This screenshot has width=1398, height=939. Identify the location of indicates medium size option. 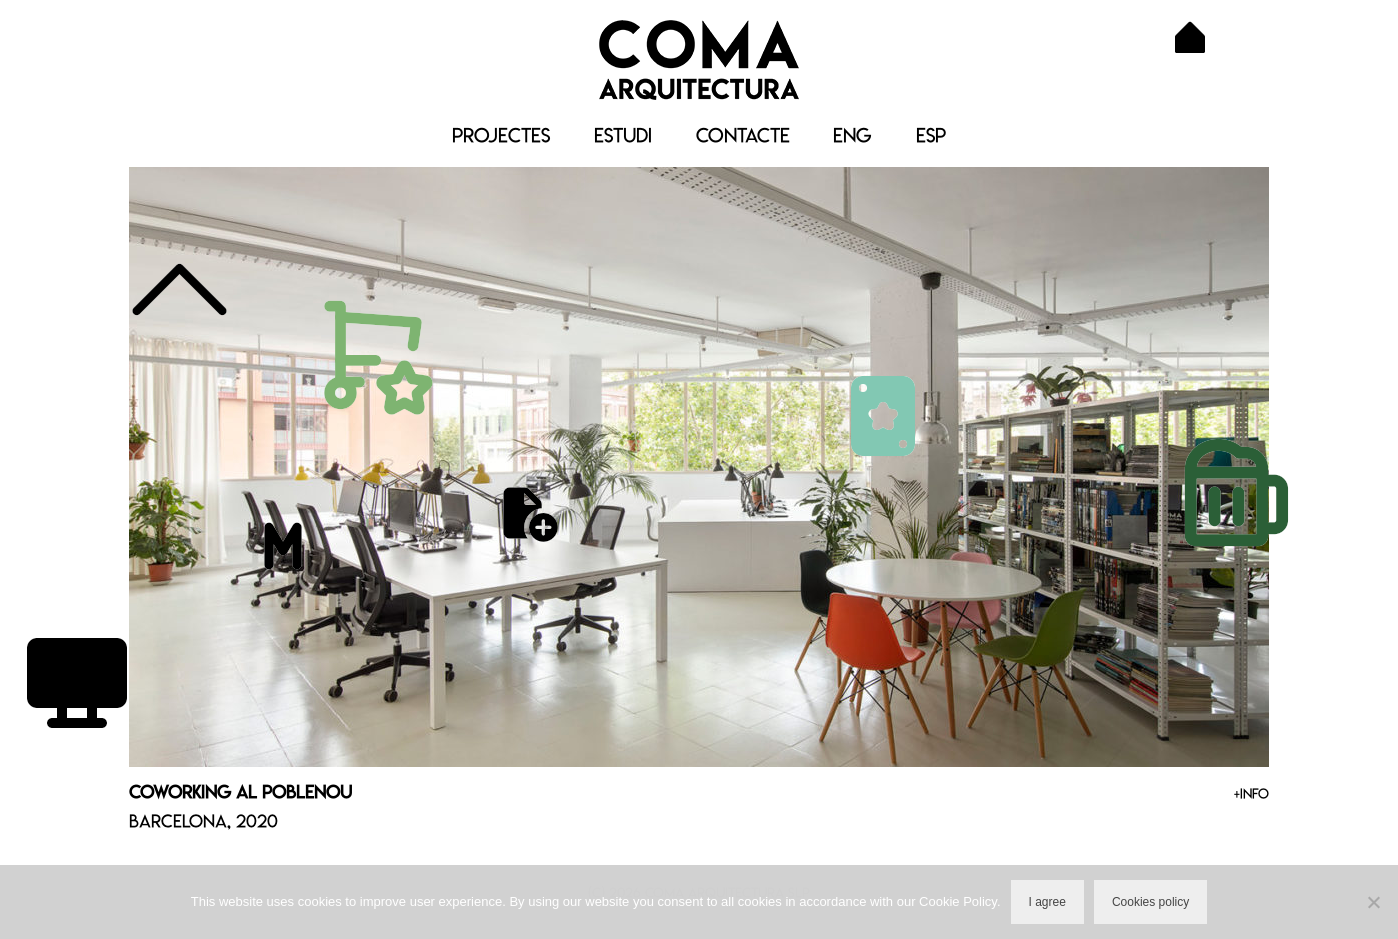
(283, 546).